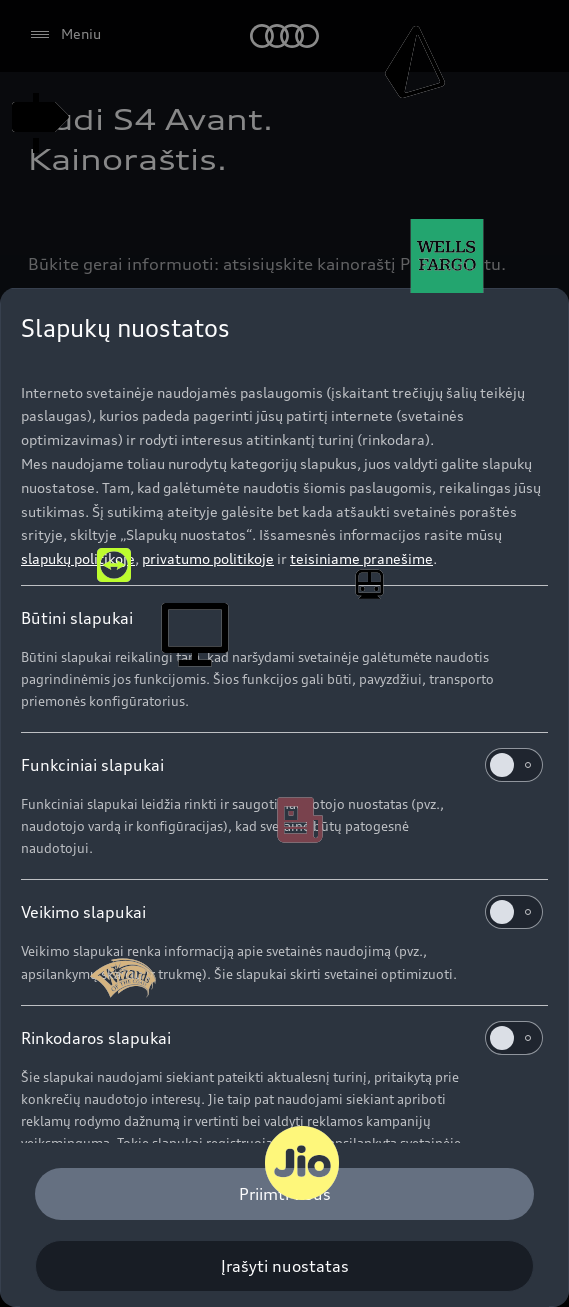 Image resolution: width=569 pixels, height=1307 pixels. Describe the element at coordinates (300, 820) in the screenshot. I see `view news articles` at that location.